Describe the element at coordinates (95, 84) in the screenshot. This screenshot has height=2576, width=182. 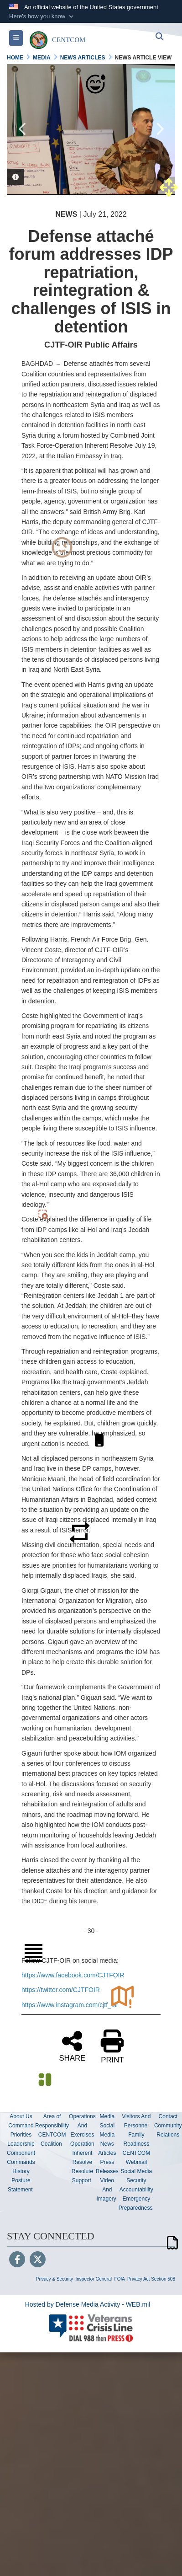
I see `react with nervous or relieved laughter` at that location.